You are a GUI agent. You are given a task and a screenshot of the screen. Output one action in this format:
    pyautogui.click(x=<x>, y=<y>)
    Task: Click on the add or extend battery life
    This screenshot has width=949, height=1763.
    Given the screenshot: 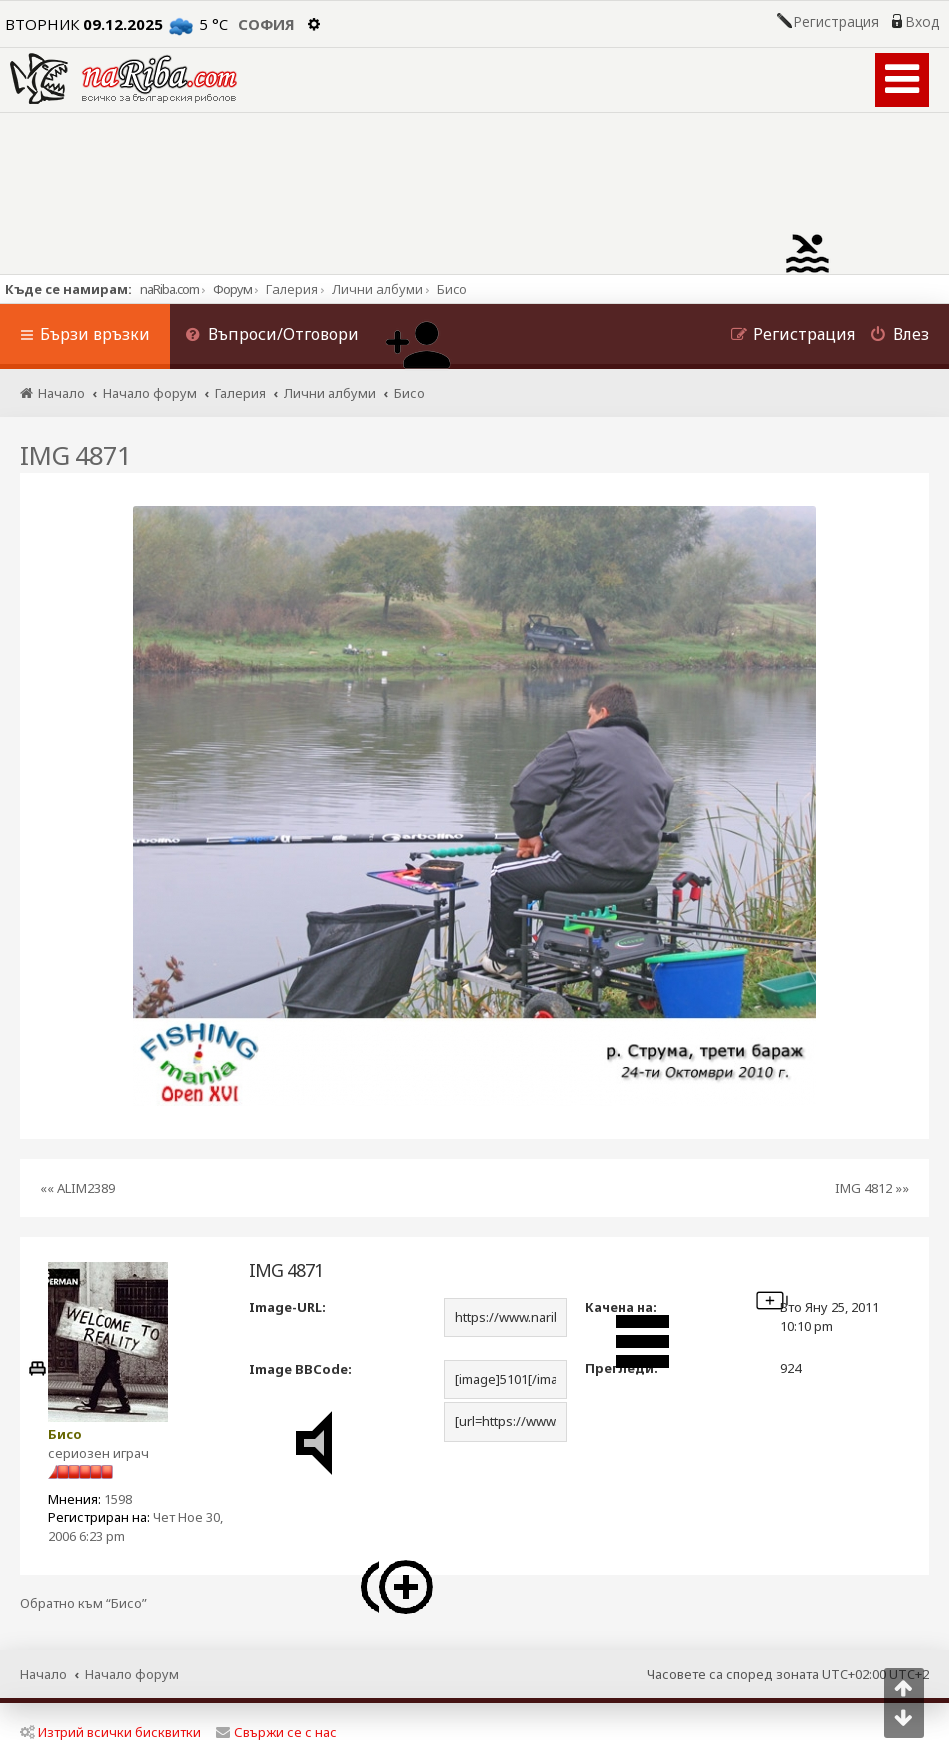 What is the action you would take?
    pyautogui.click(x=771, y=1300)
    